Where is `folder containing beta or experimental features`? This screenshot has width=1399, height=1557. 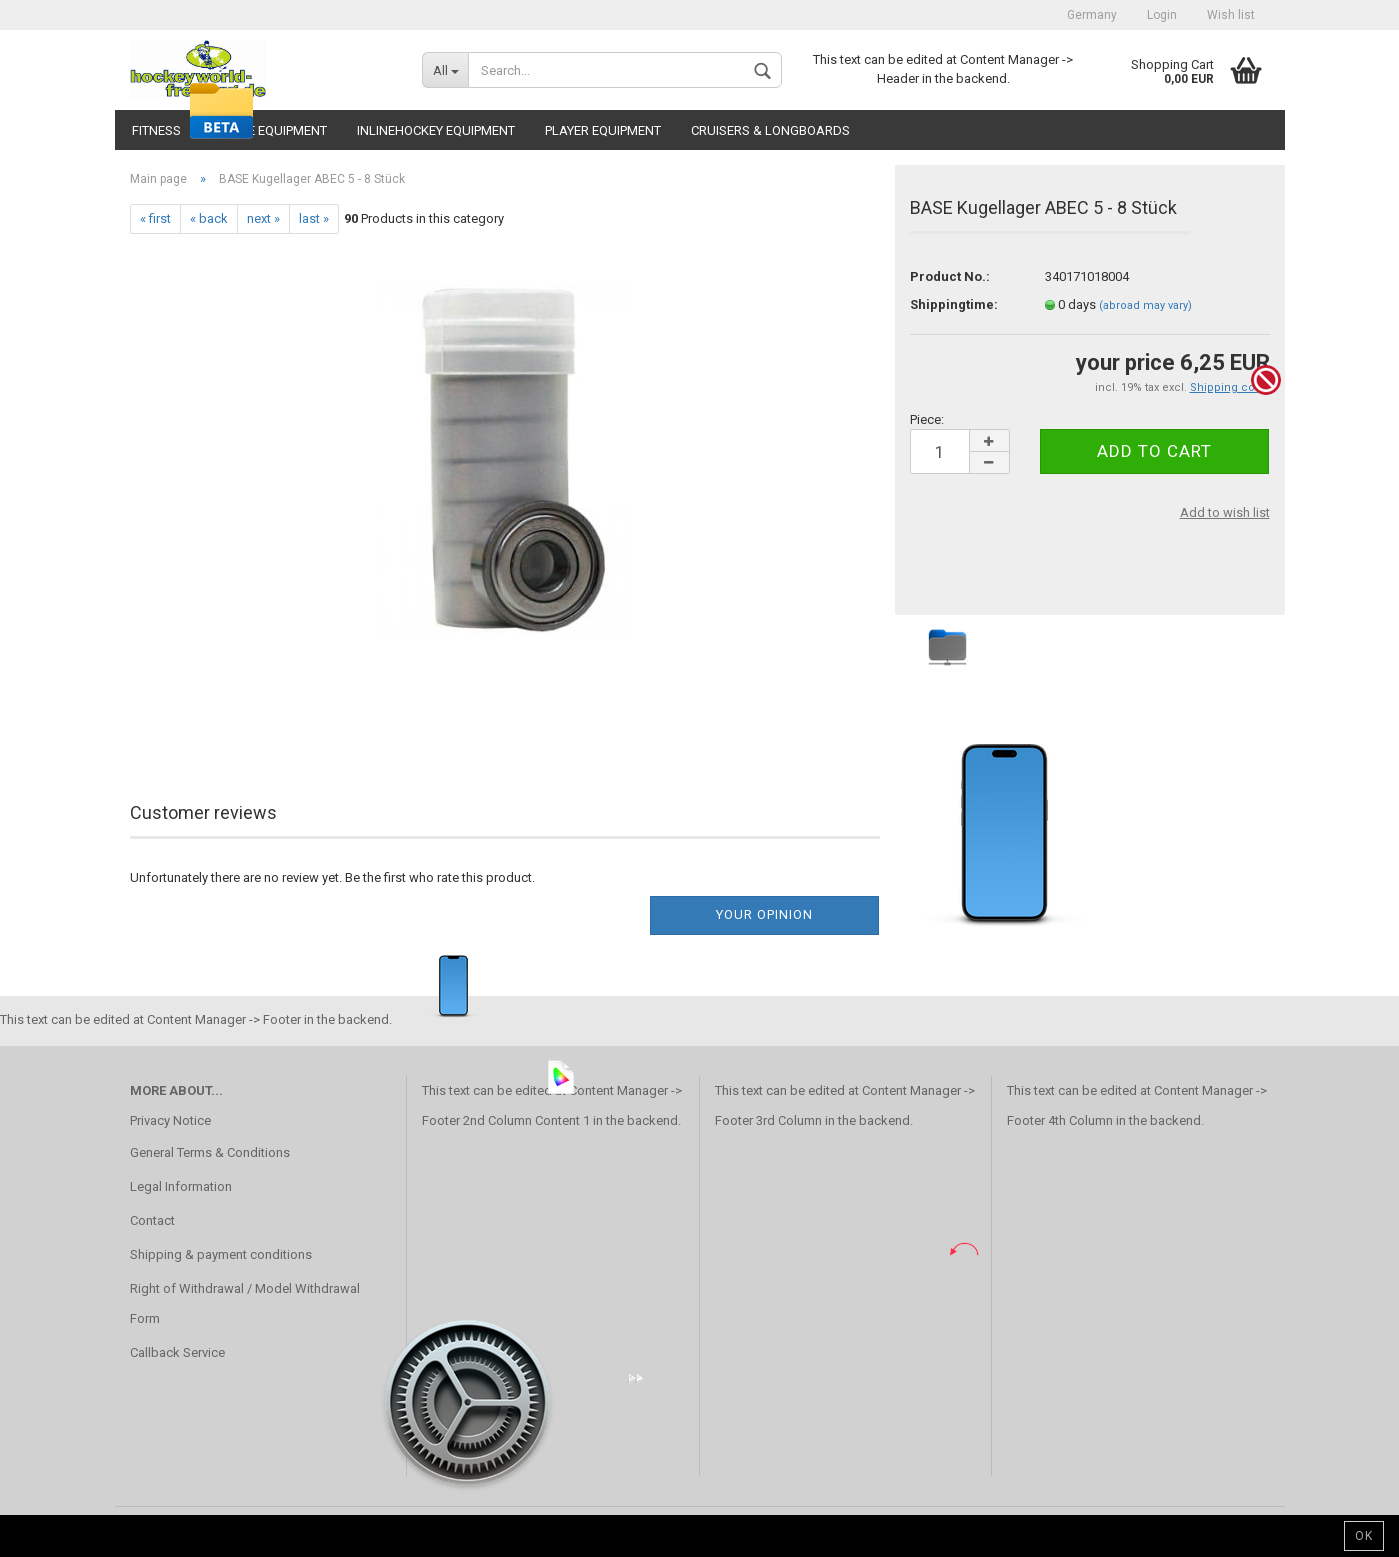 folder containing beta or experimental features is located at coordinates (221, 109).